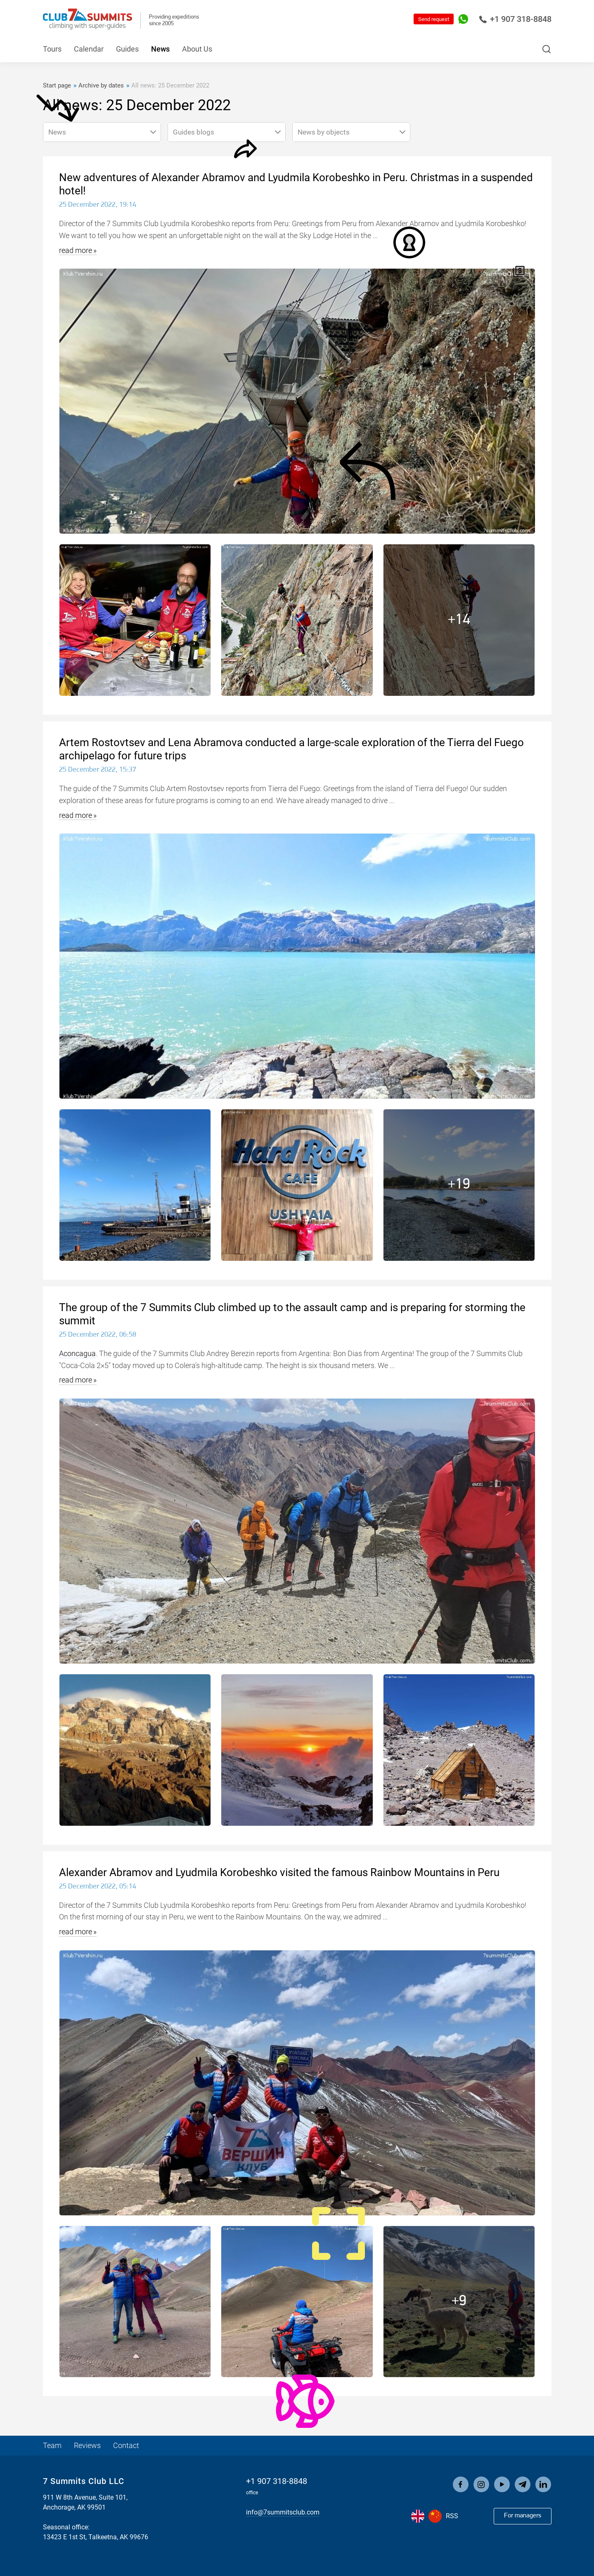  I want to click on reply to a message or comment, so click(367, 469).